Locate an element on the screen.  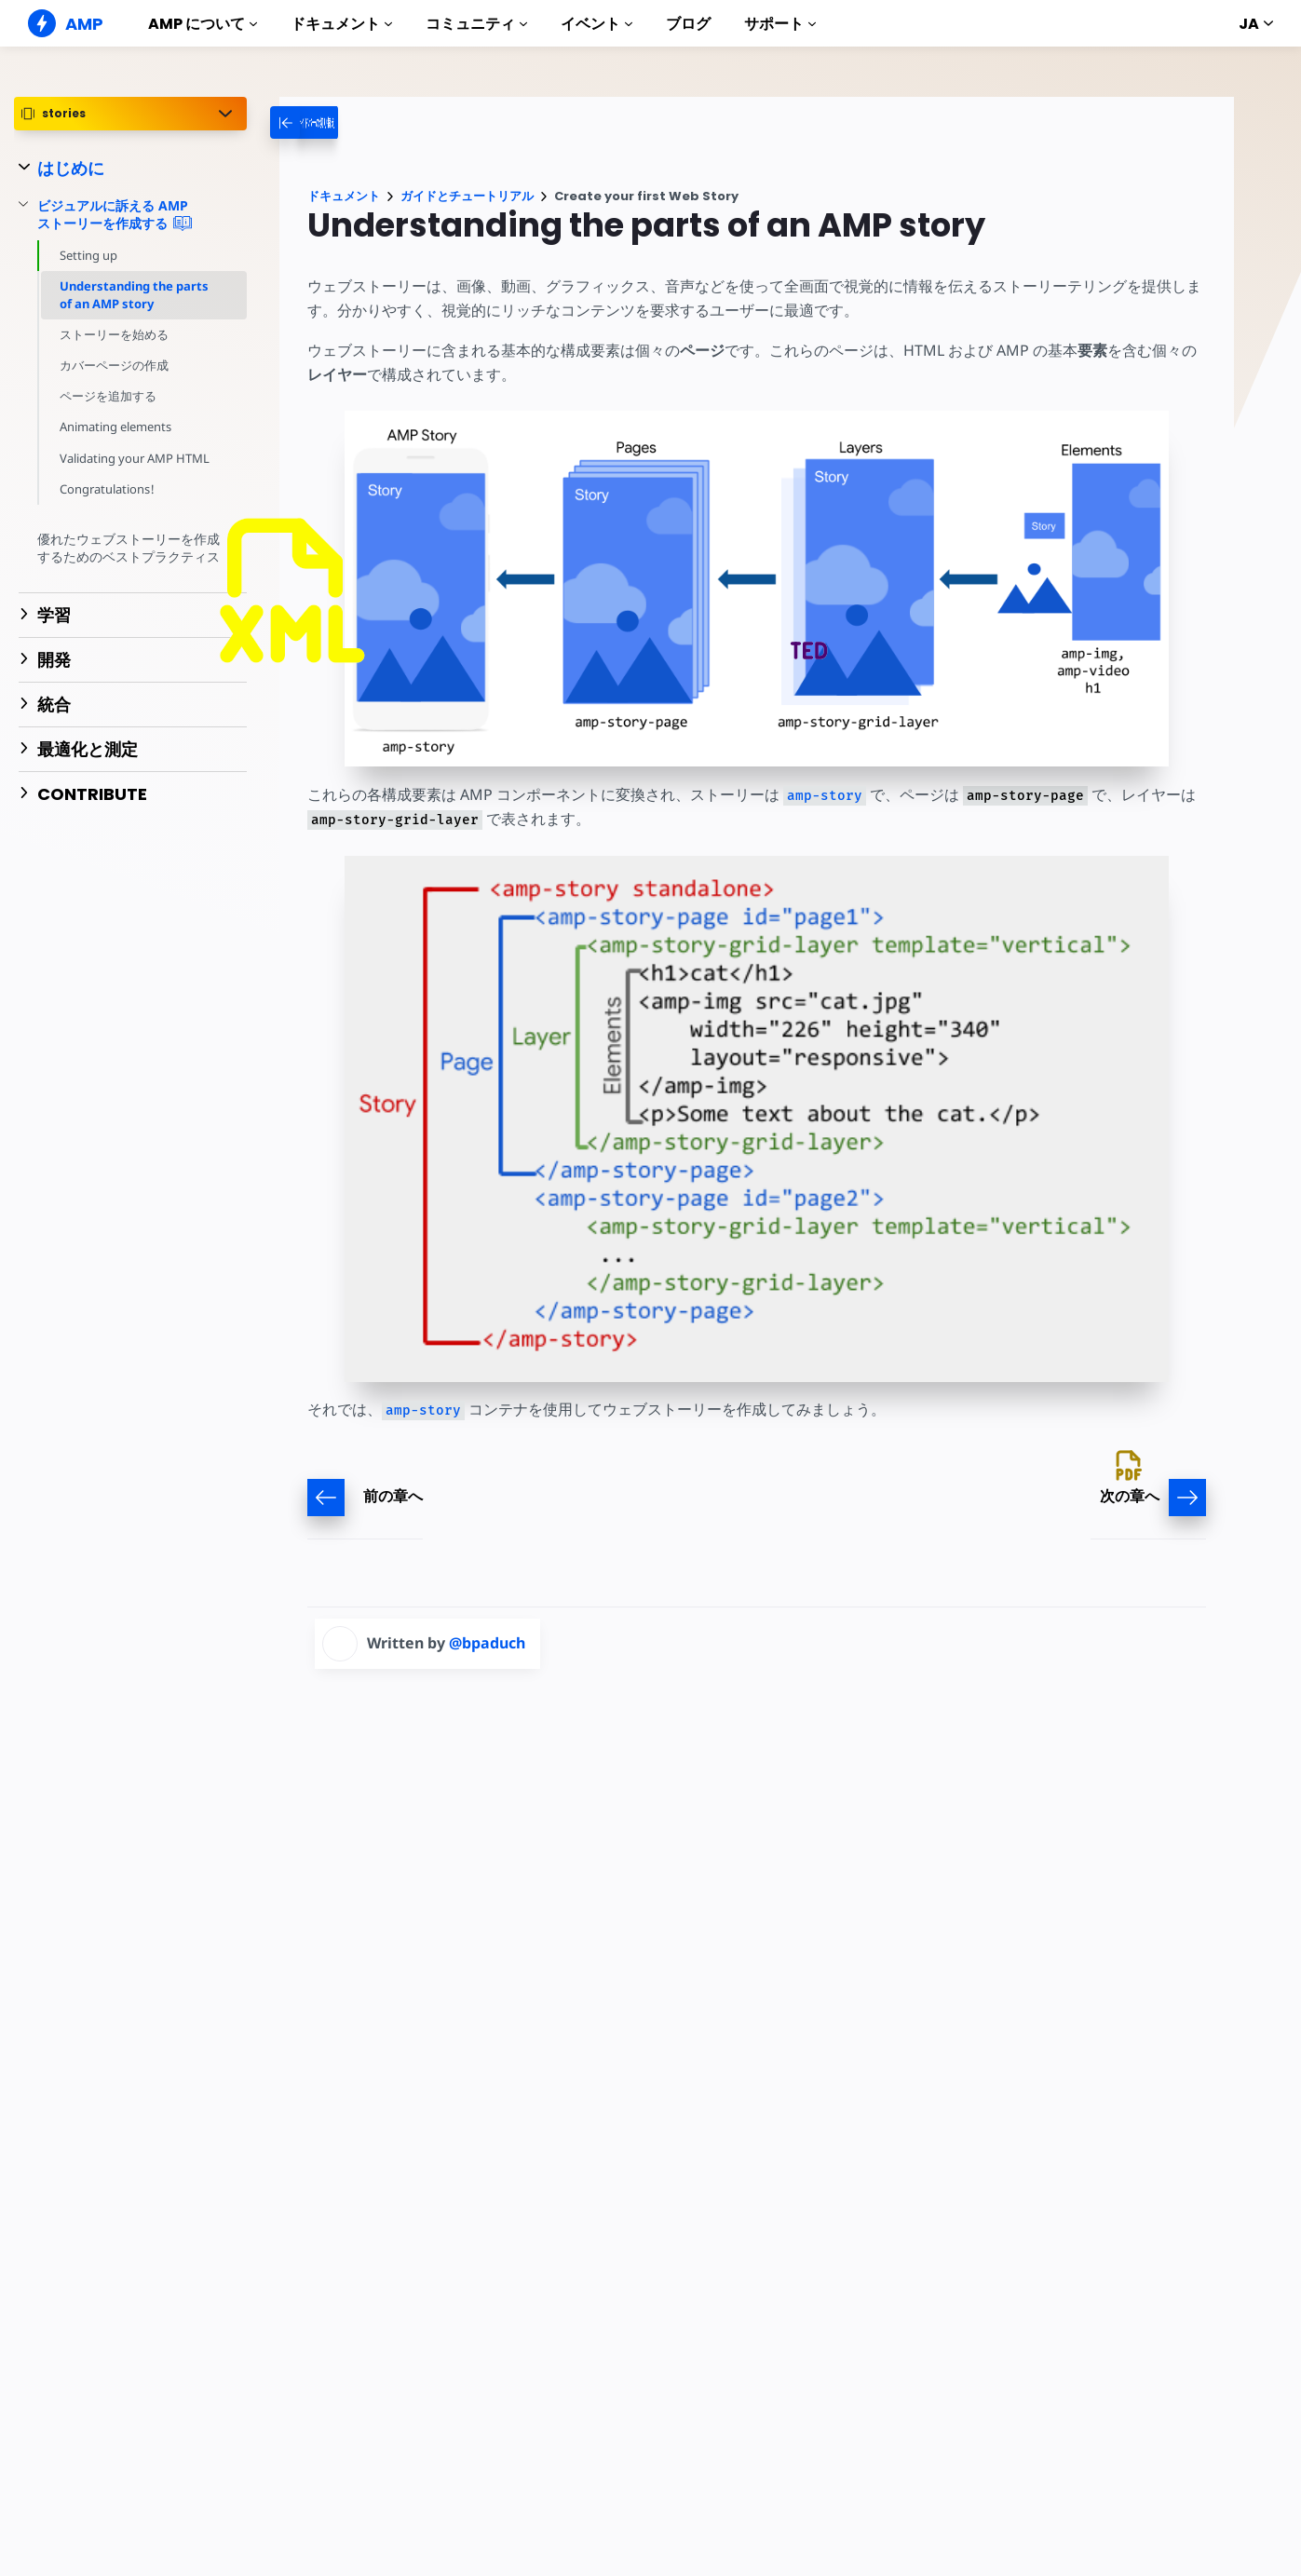
indicates a PDF file type is located at coordinates (1128, 1465).